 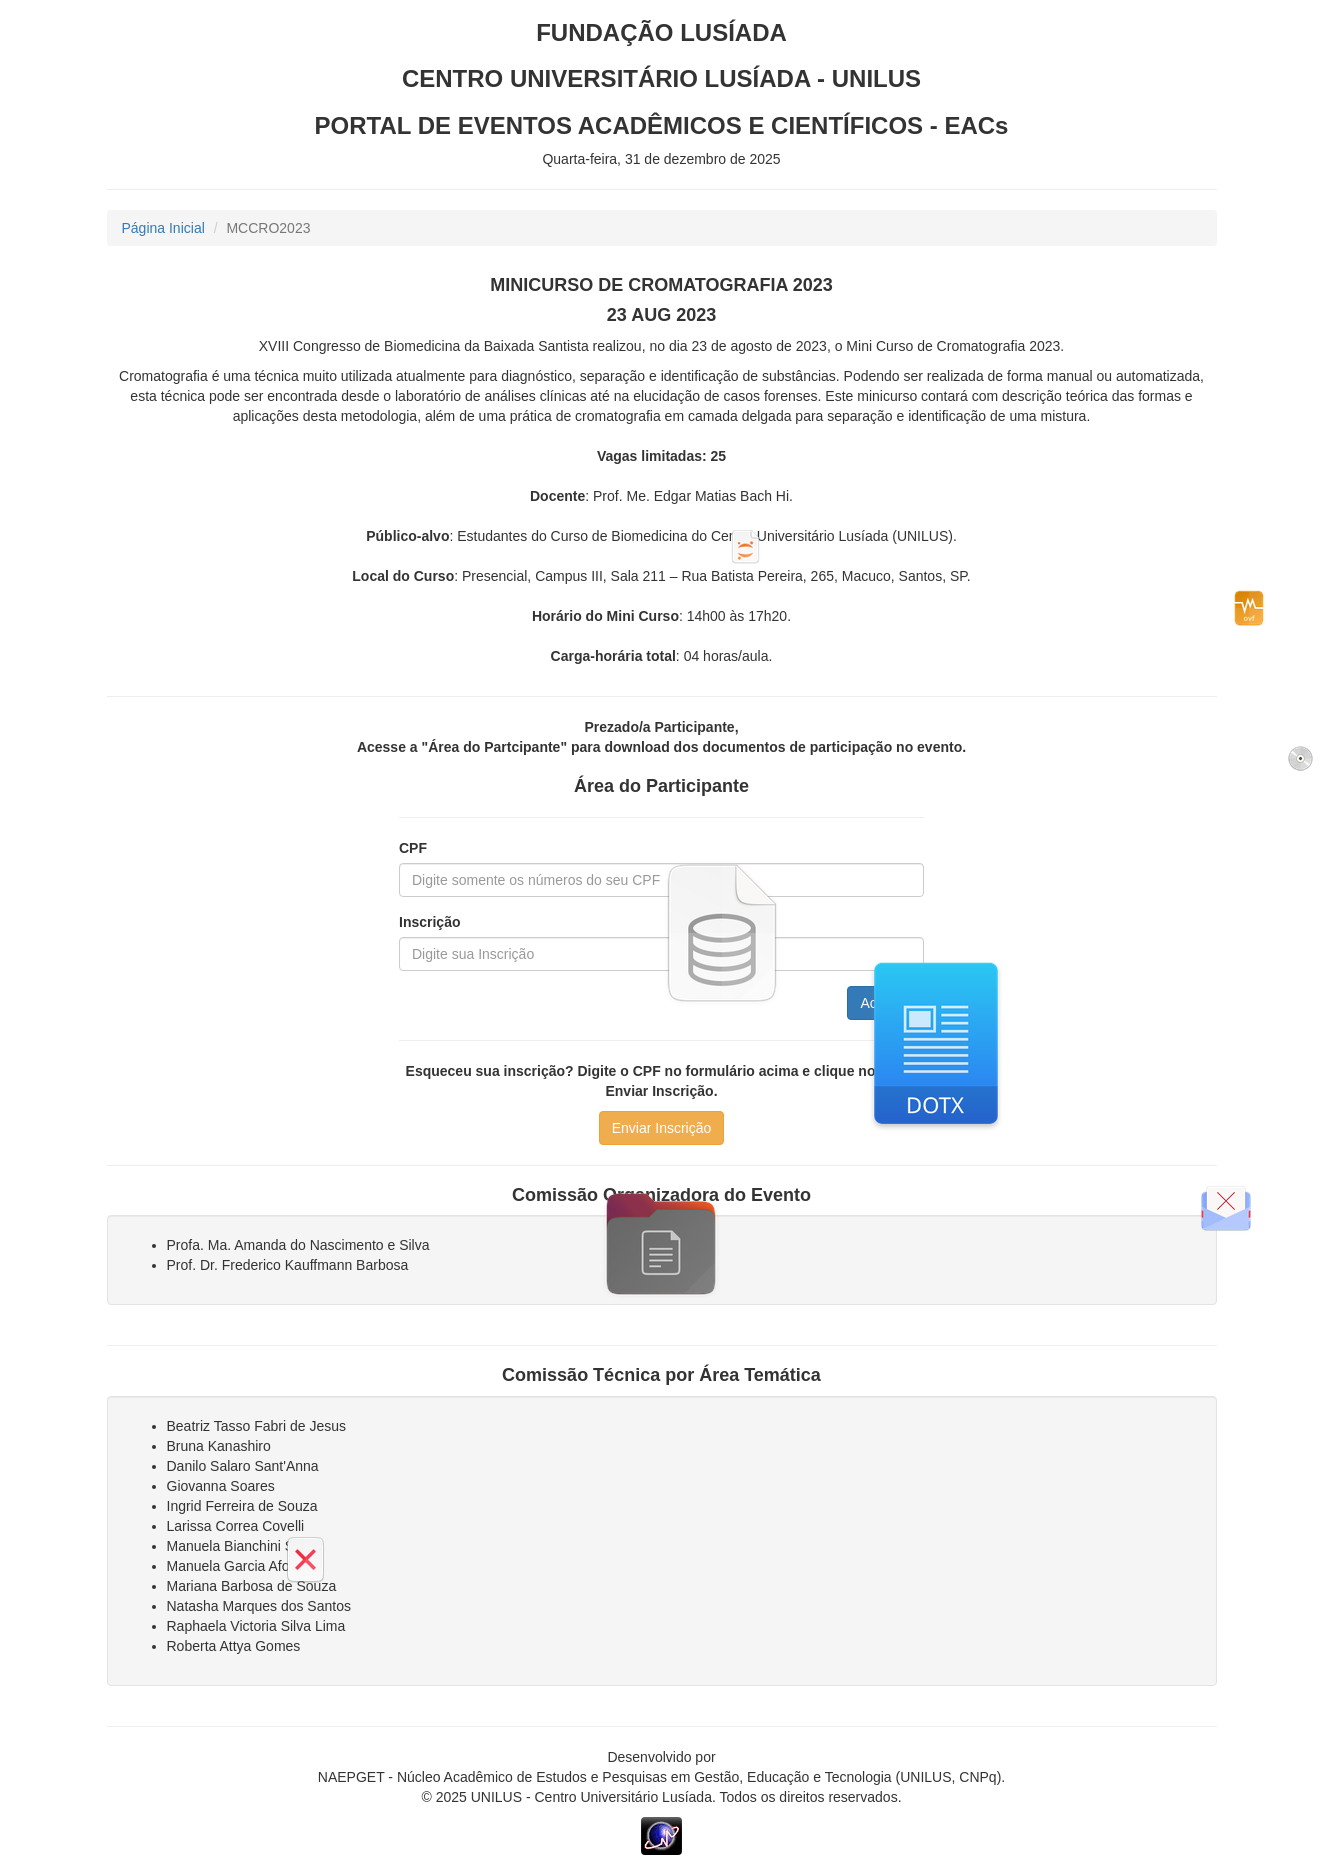 What do you see at coordinates (722, 933) in the screenshot?
I see `sql database file` at bounding box center [722, 933].